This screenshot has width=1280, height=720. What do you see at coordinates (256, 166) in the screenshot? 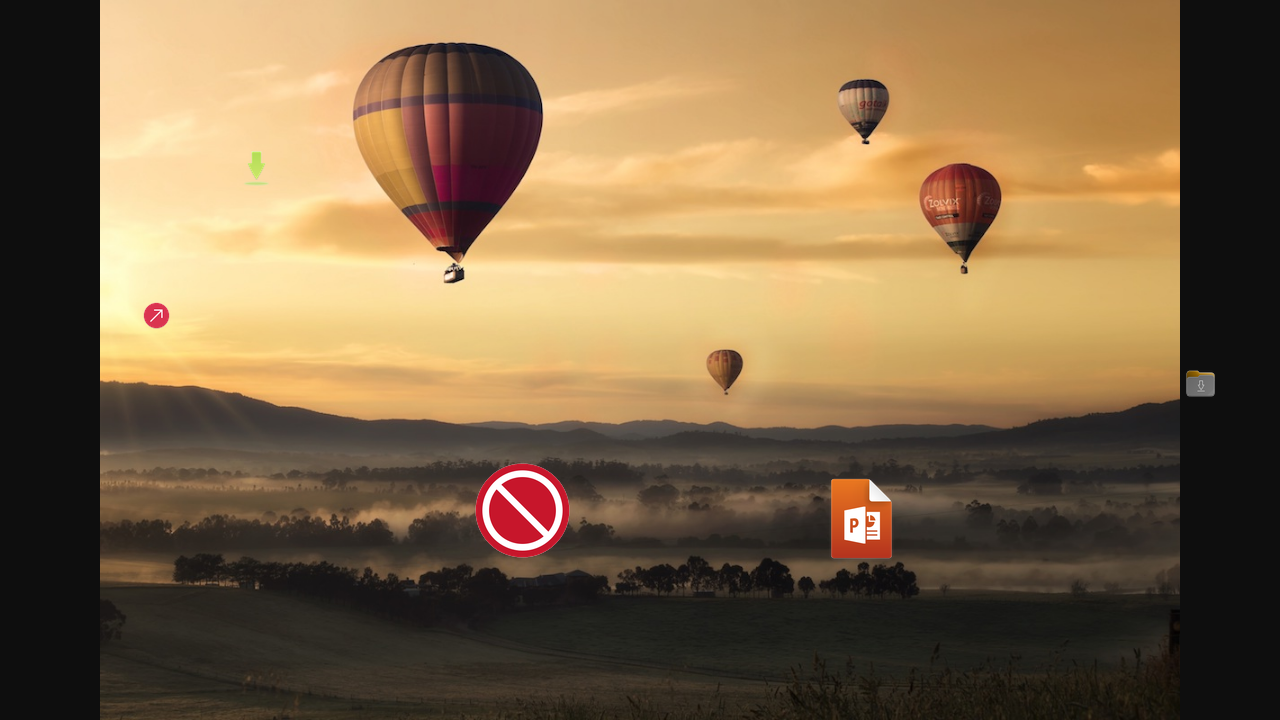
I see `save the current document` at bounding box center [256, 166].